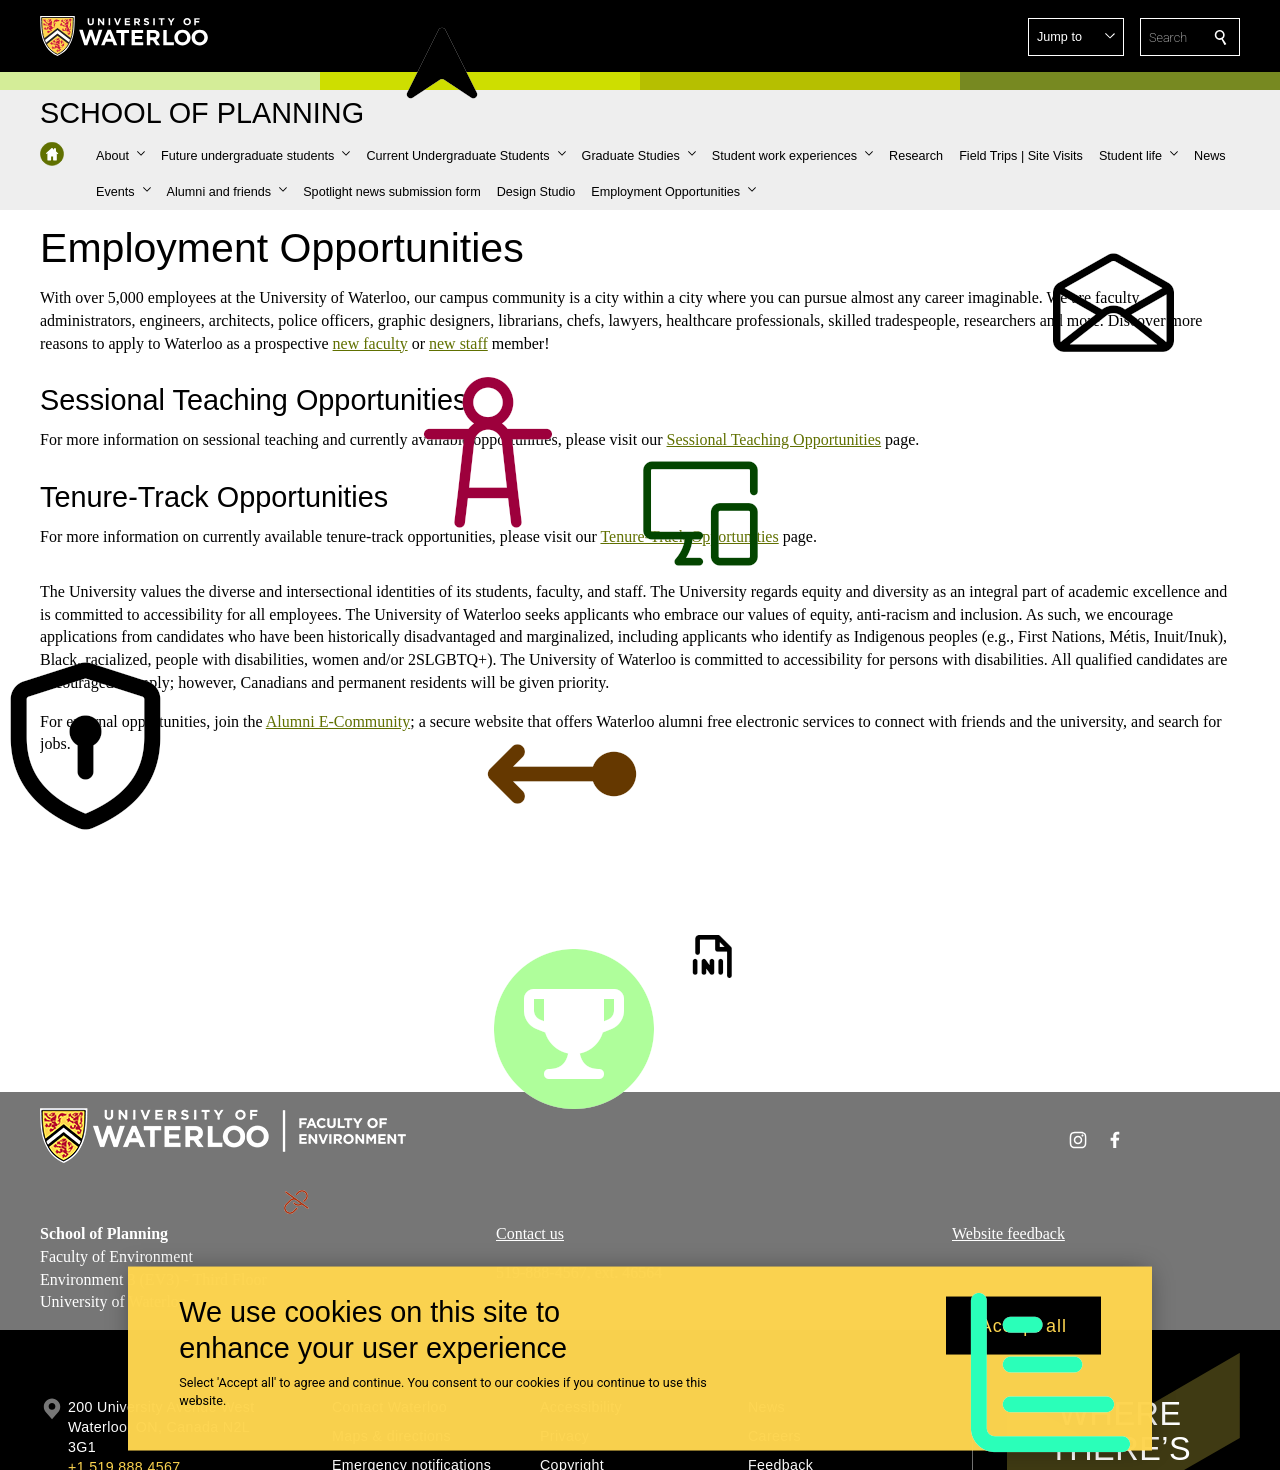  I want to click on remove a hyperlink, so click(296, 1202).